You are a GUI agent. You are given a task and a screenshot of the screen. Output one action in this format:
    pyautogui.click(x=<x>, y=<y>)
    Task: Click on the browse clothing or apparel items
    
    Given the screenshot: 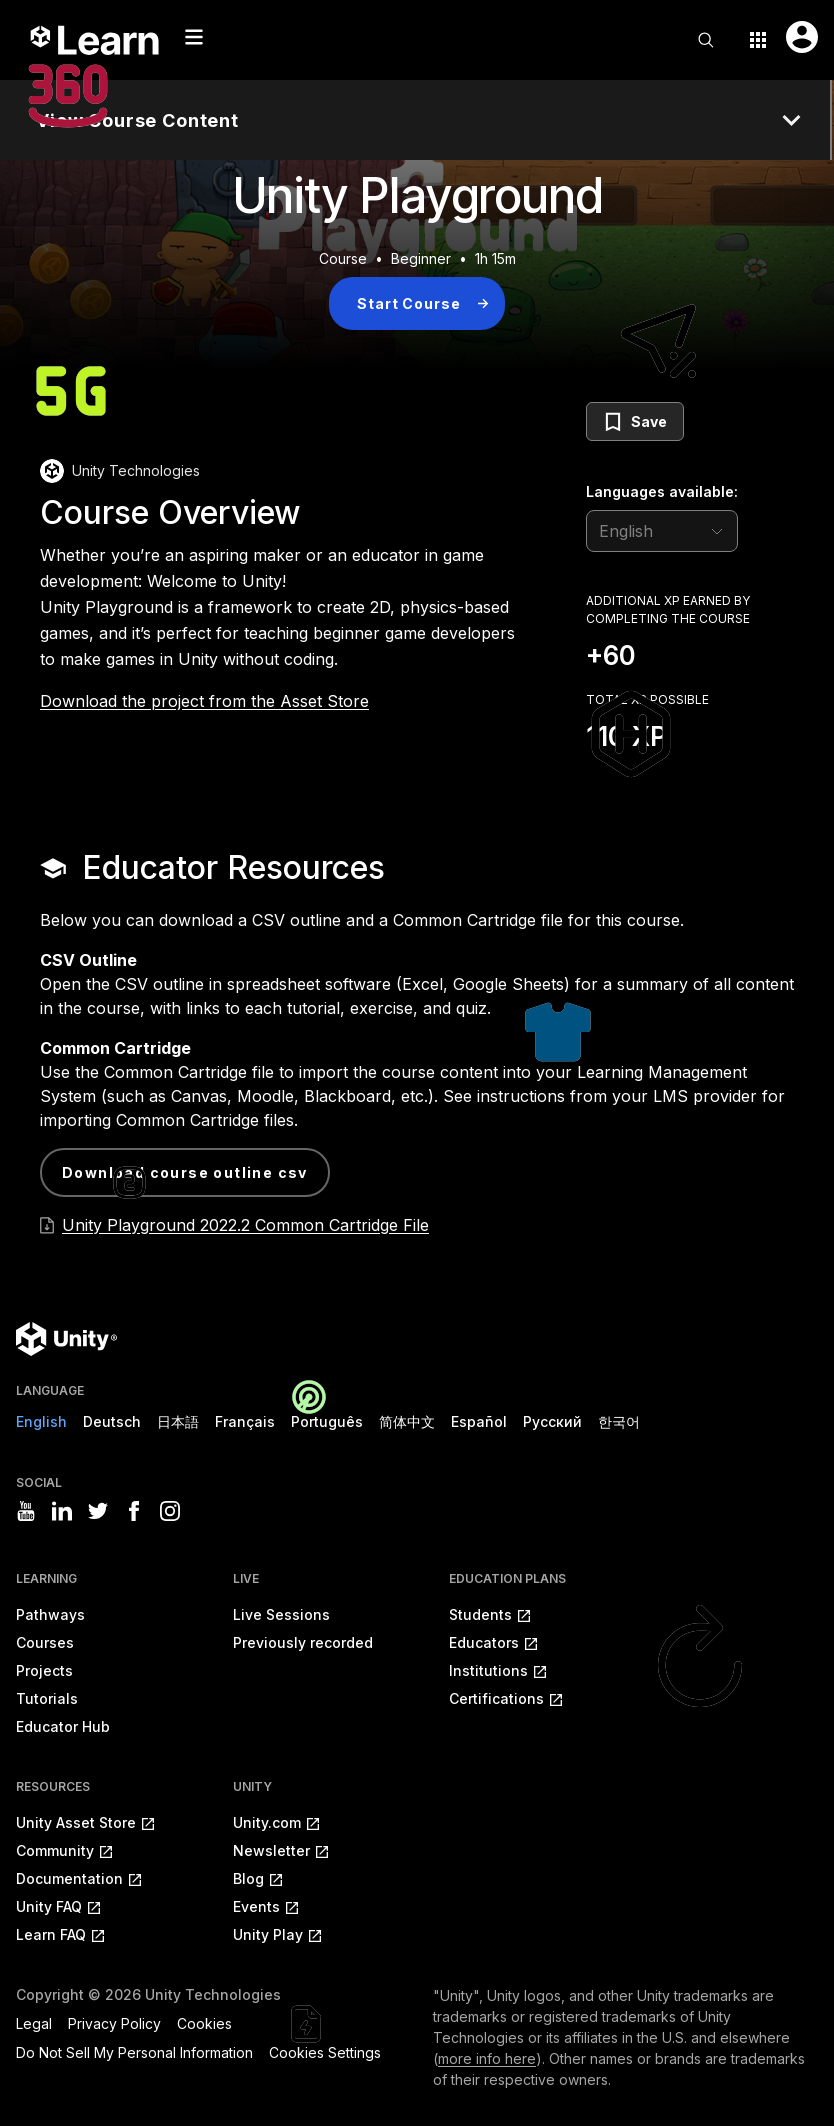 What is the action you would take?
    pyautogui.click(x=558, y=1032)
    